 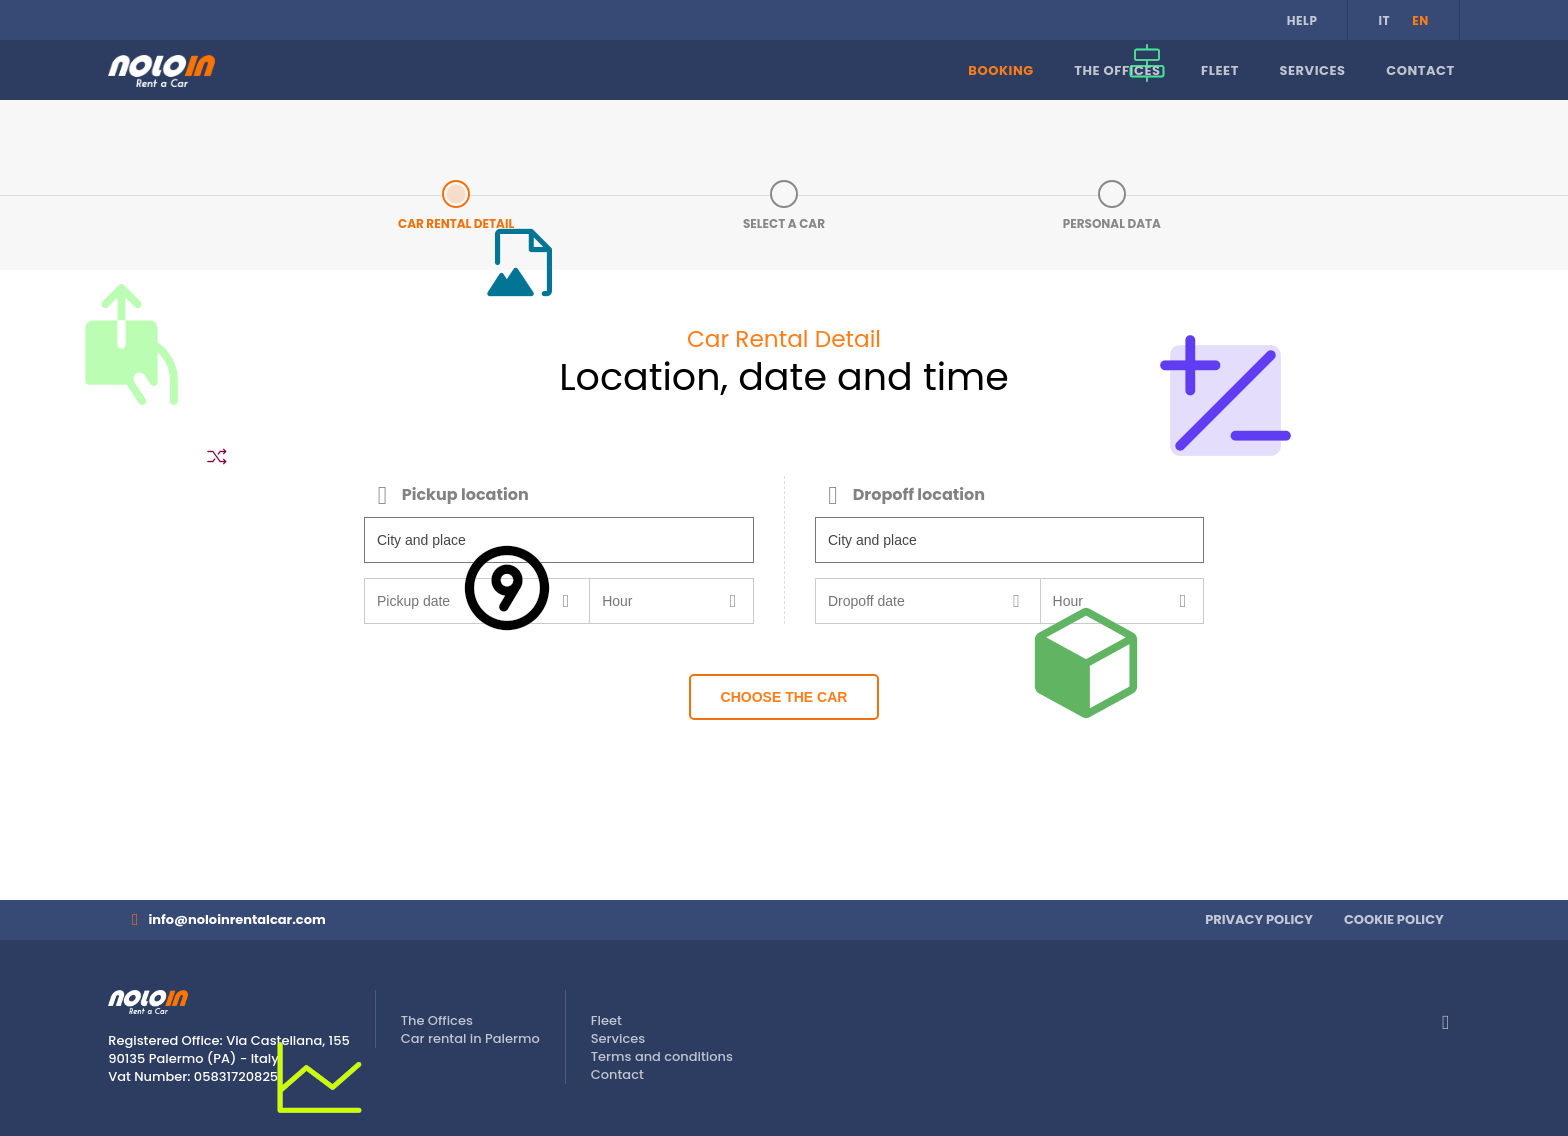 What do you see at coordinates (216, 456) in the screenshot?
I see `shuffle or randomize playback order` at bounding box center [216, 456].